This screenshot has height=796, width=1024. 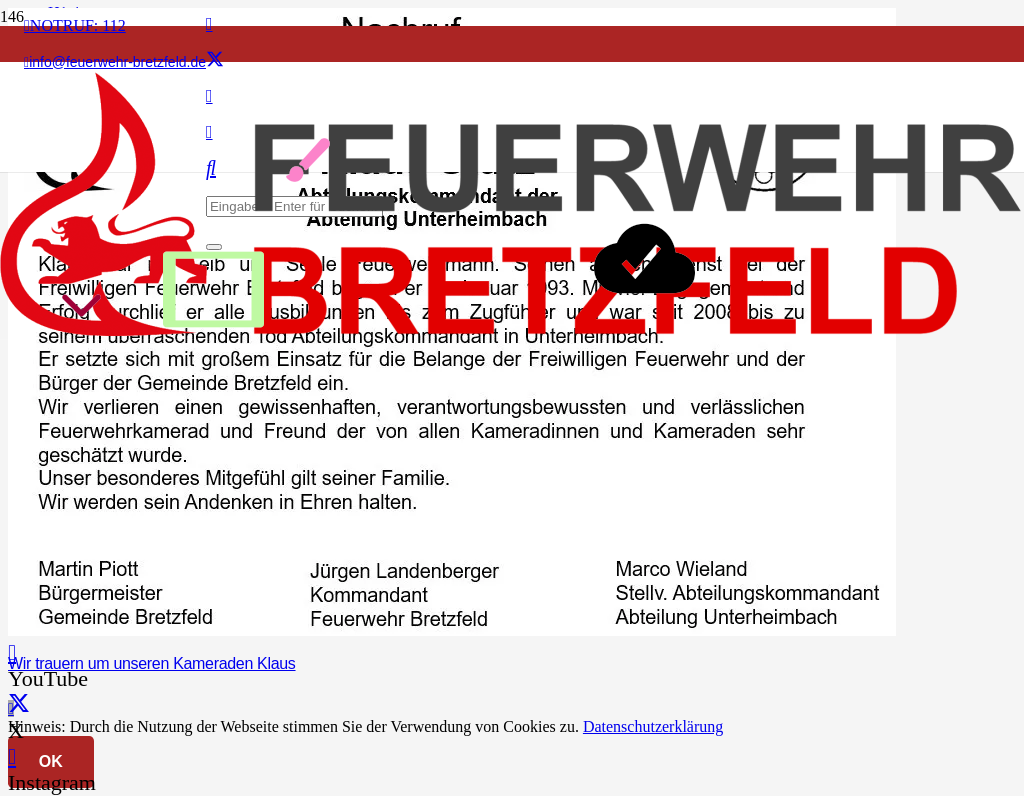 I want to click on access drawing or painting tools, so click(x=308, y=160).